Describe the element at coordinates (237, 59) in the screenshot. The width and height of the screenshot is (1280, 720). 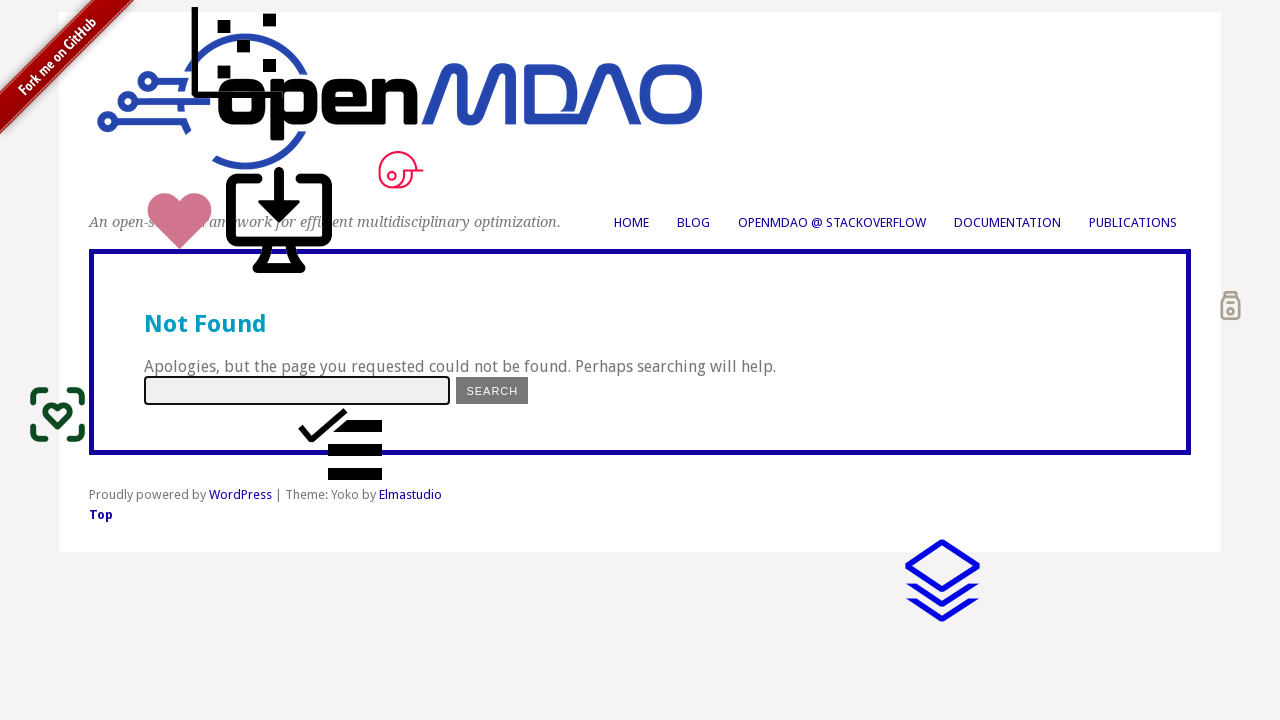
I see `view scatter plot visualization` at that location.